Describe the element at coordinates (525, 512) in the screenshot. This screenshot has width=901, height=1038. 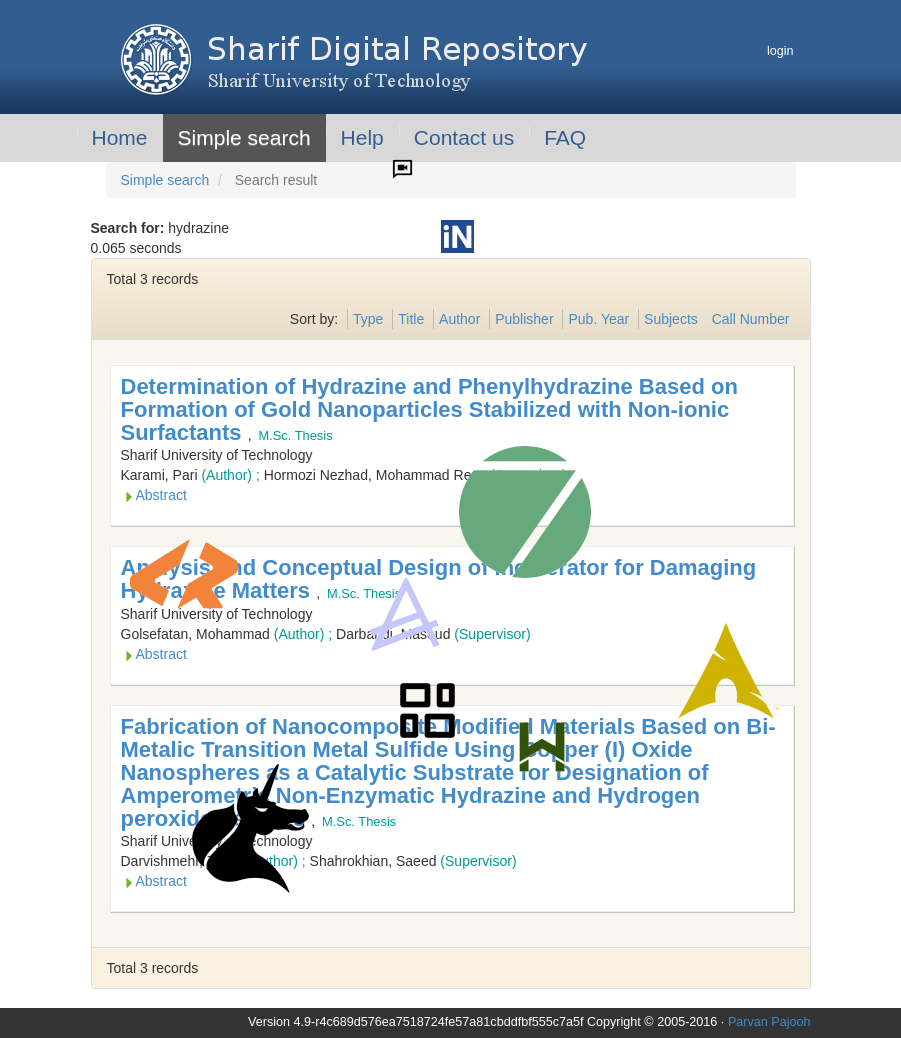
I see `Framework7 mobile framework logo` at that location.